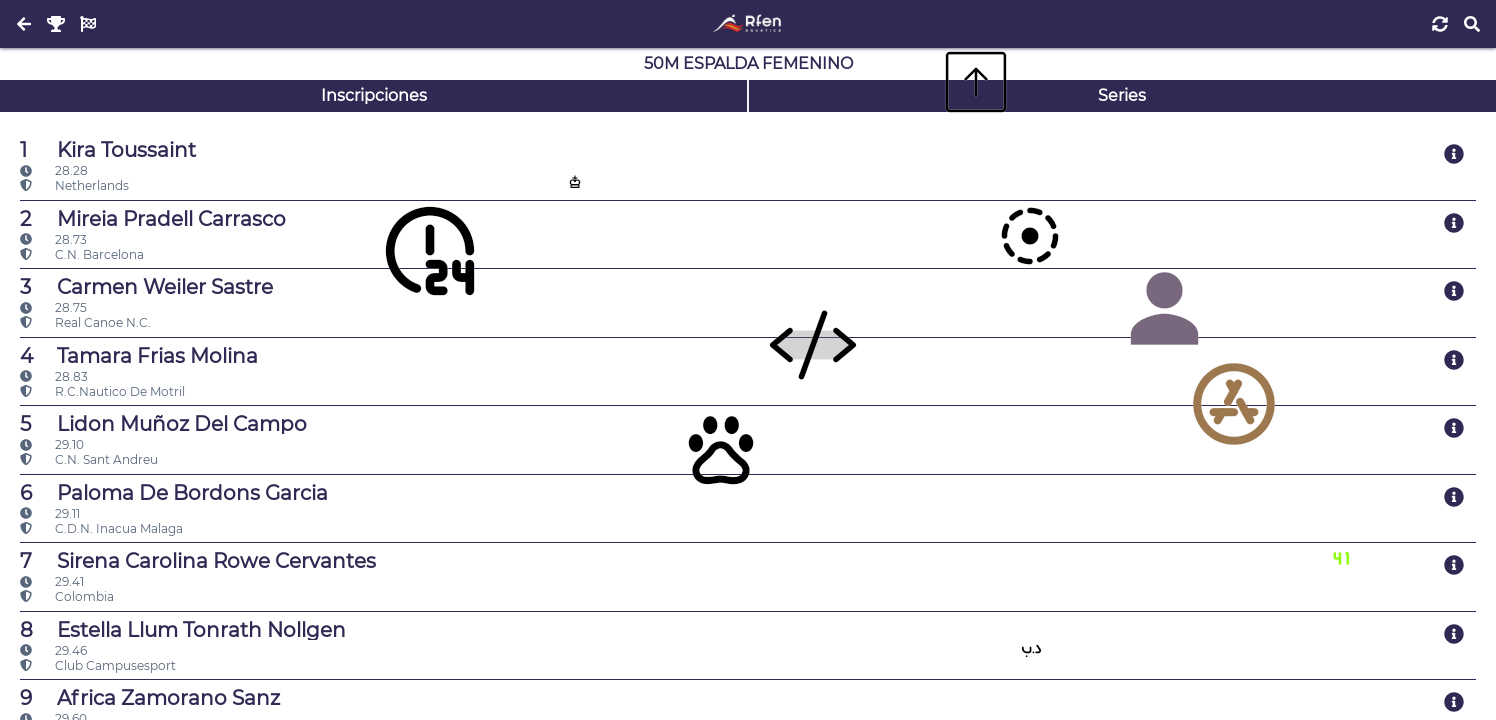 The height and width of the screenshot is (720, 1496). What do you see at coordinates (813, 345) in the screenshot?
I see `view or edit source code` at bounding box center [813, 345].